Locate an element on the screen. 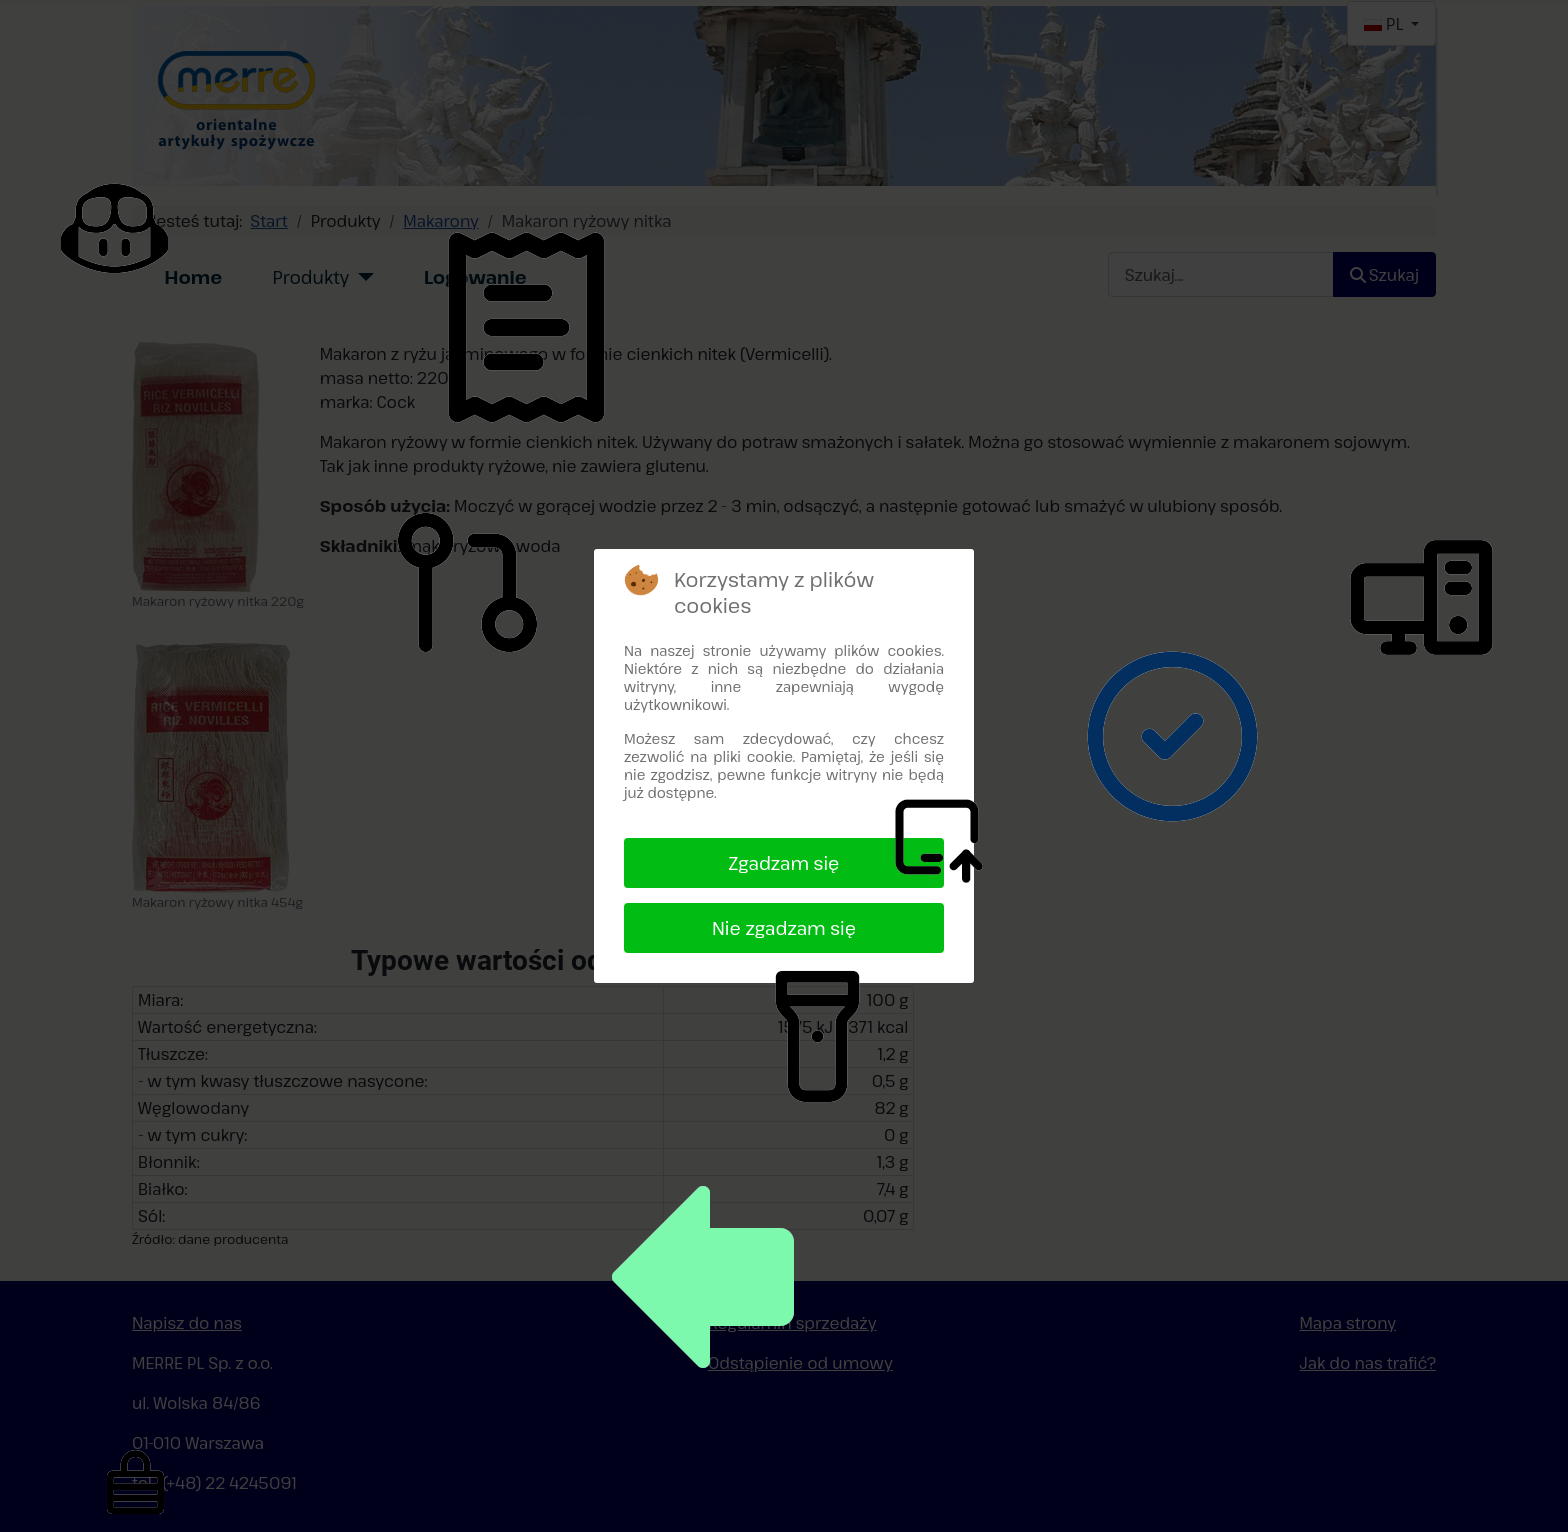 This screenshot has height=1532, width=1568. go back to the previous screen is located at coordinates (710, 1277).